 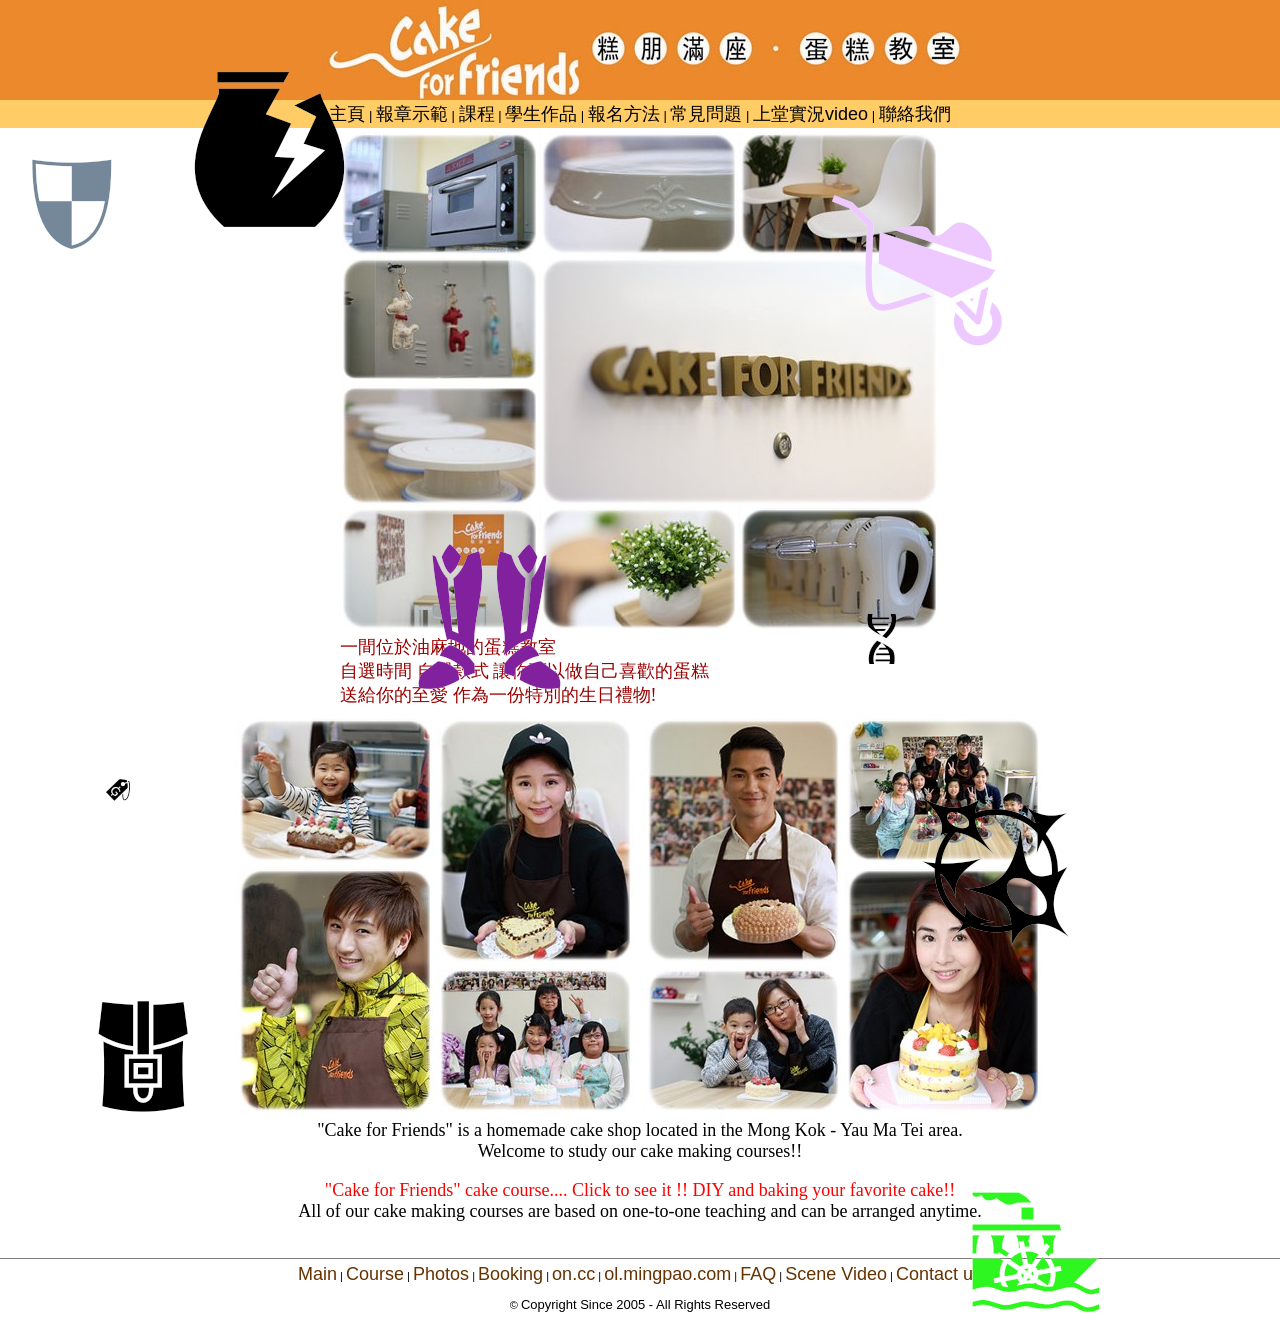 I want to click on indicates magic or spell activation, so click(x=995, y=869).